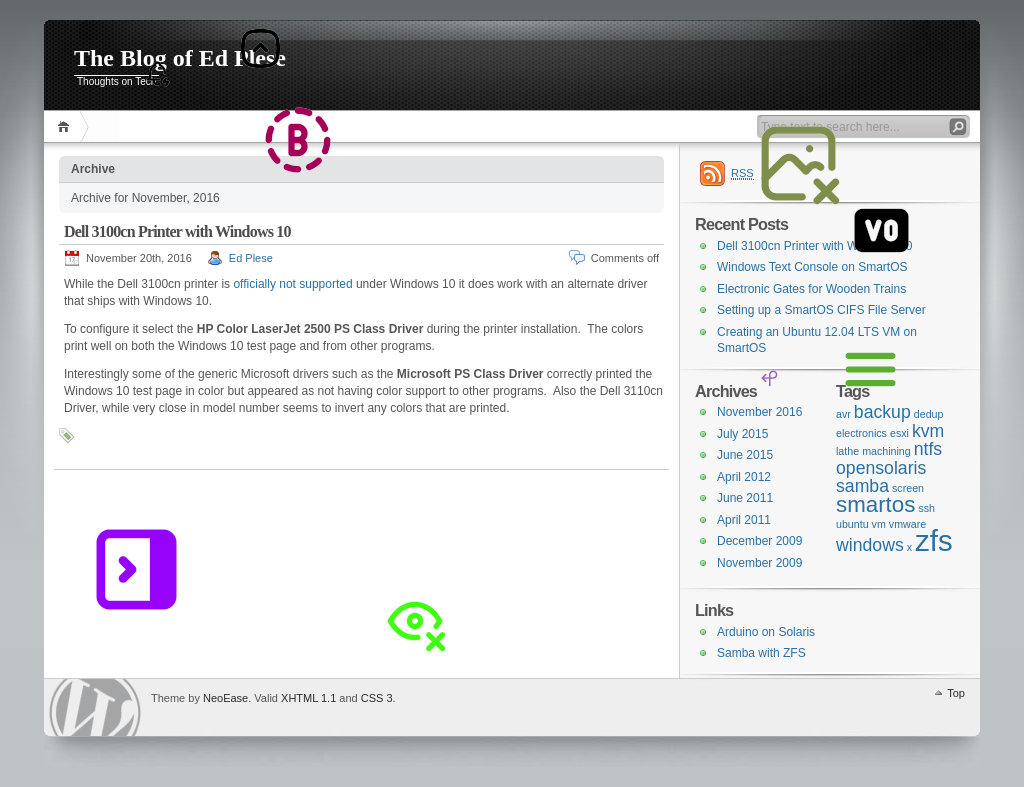 This screenshot has height=787, width=1024. Describe the element at coordinates (769, 378) in the screenshot. I see `undo or go back to previous state` at that location.